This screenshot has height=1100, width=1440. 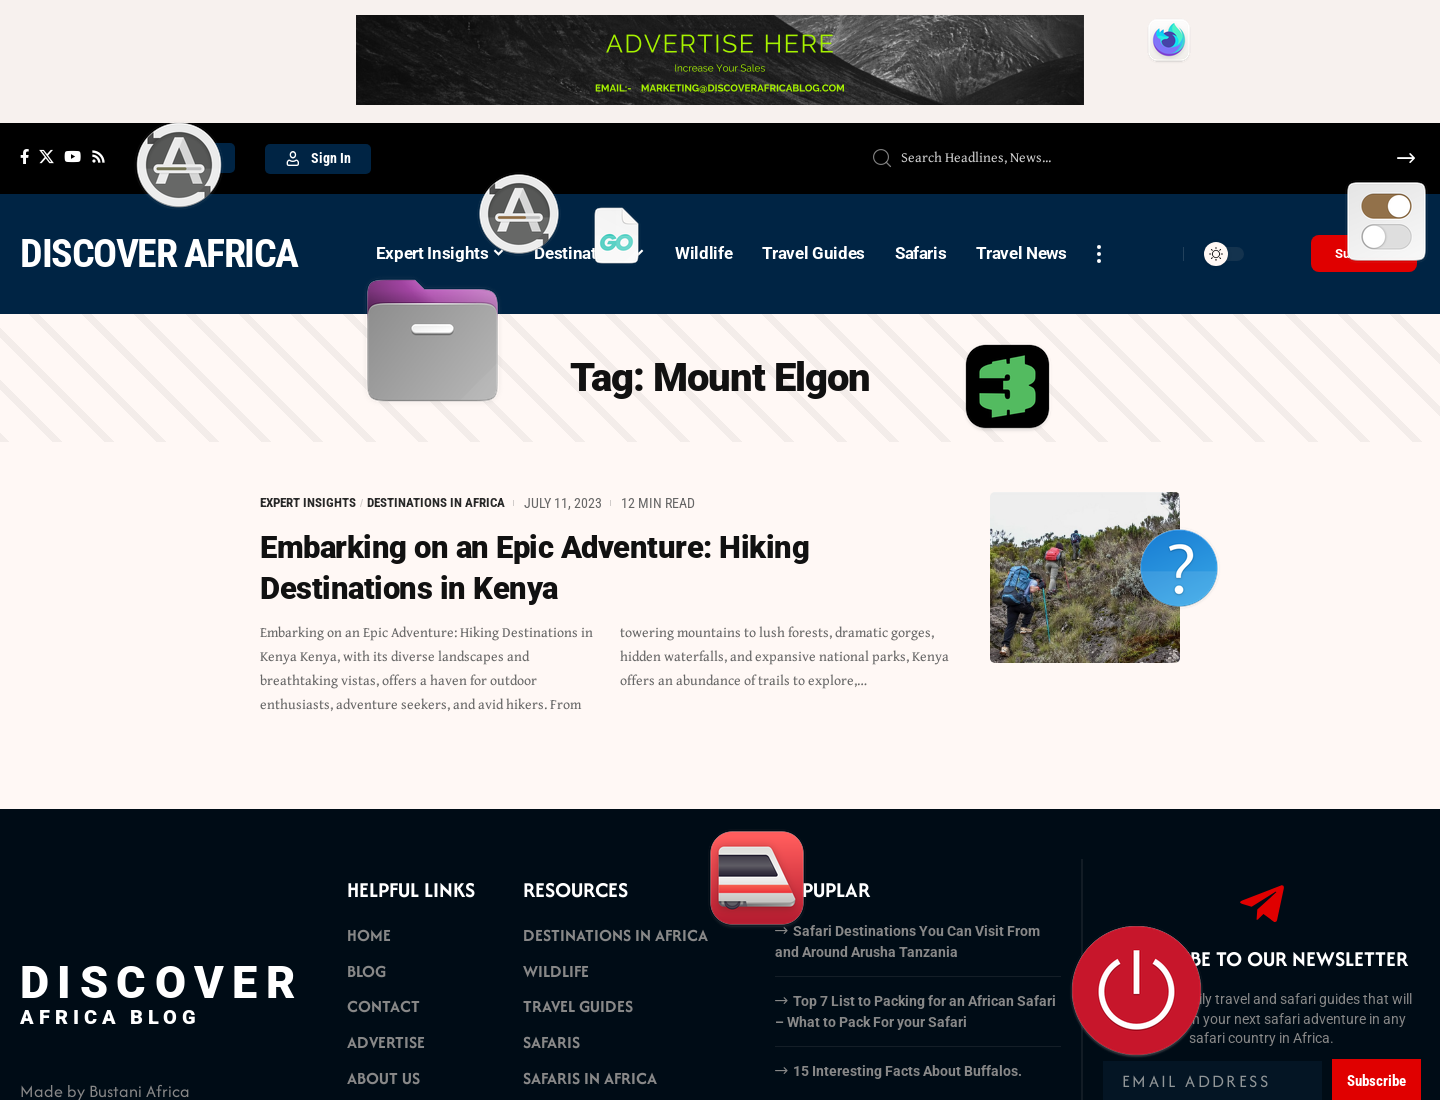 What do you see at coordinates (519, 214) in the screenshot?
I see `open the software updater application` at bounding box center [519, 214].